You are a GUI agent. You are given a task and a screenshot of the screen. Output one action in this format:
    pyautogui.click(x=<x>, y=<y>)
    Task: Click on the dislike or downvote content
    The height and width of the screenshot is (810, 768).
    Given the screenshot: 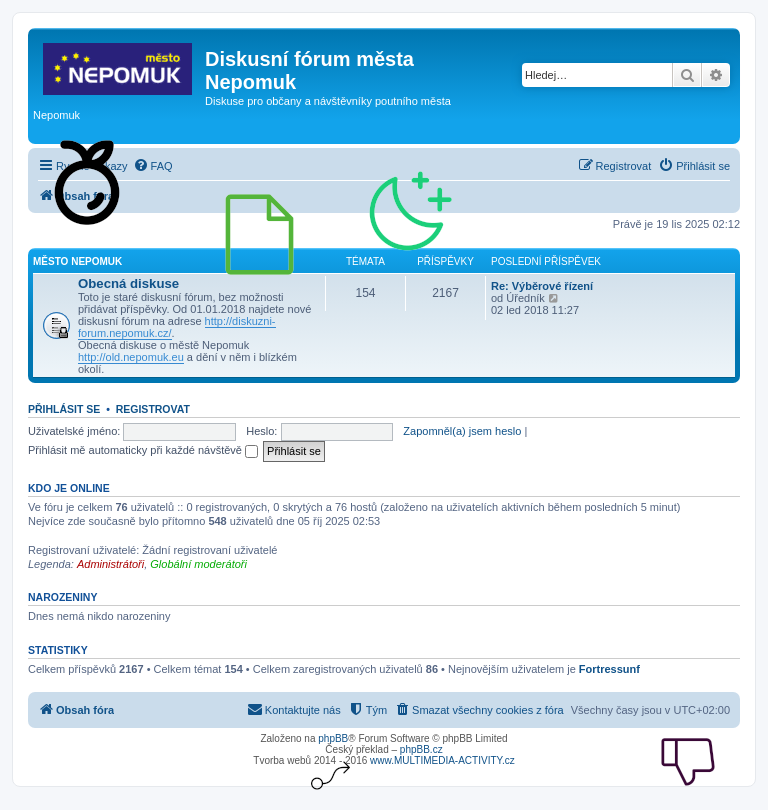 What is the action you would take?
    pyautogui.click(x=688, y=759)
    